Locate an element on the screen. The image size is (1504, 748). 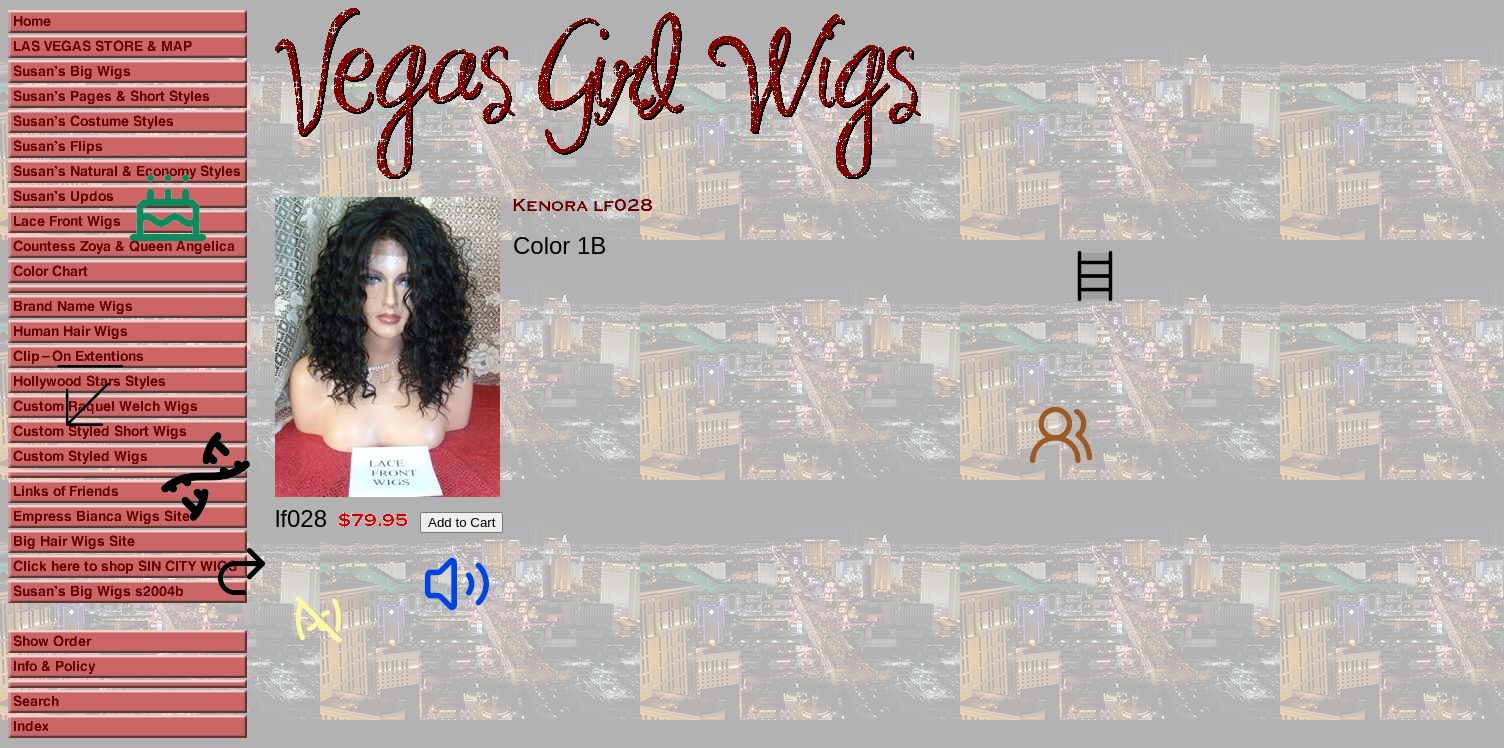
adjust audio volume level is located at coordinates (457, 584).